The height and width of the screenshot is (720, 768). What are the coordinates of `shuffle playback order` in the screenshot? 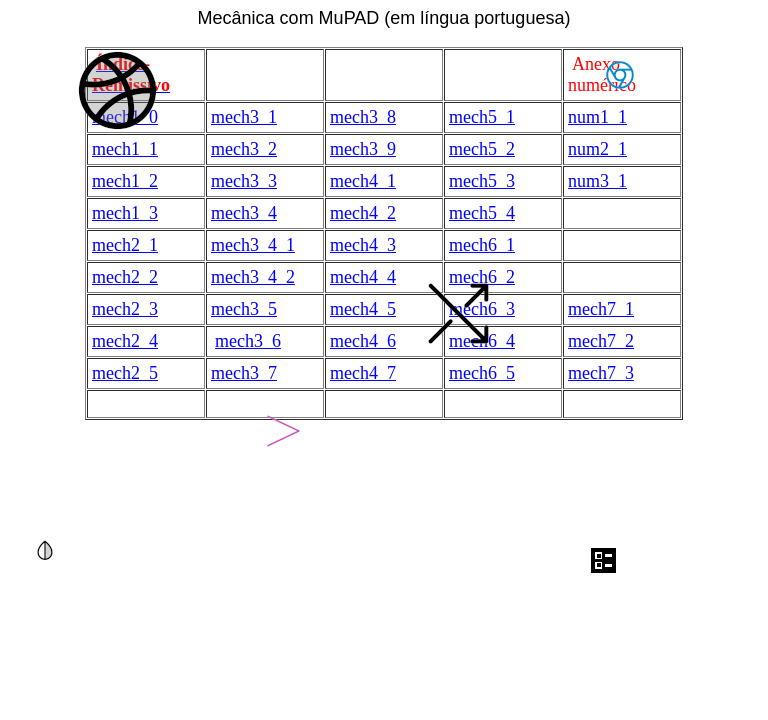 It's located at (458, 313).